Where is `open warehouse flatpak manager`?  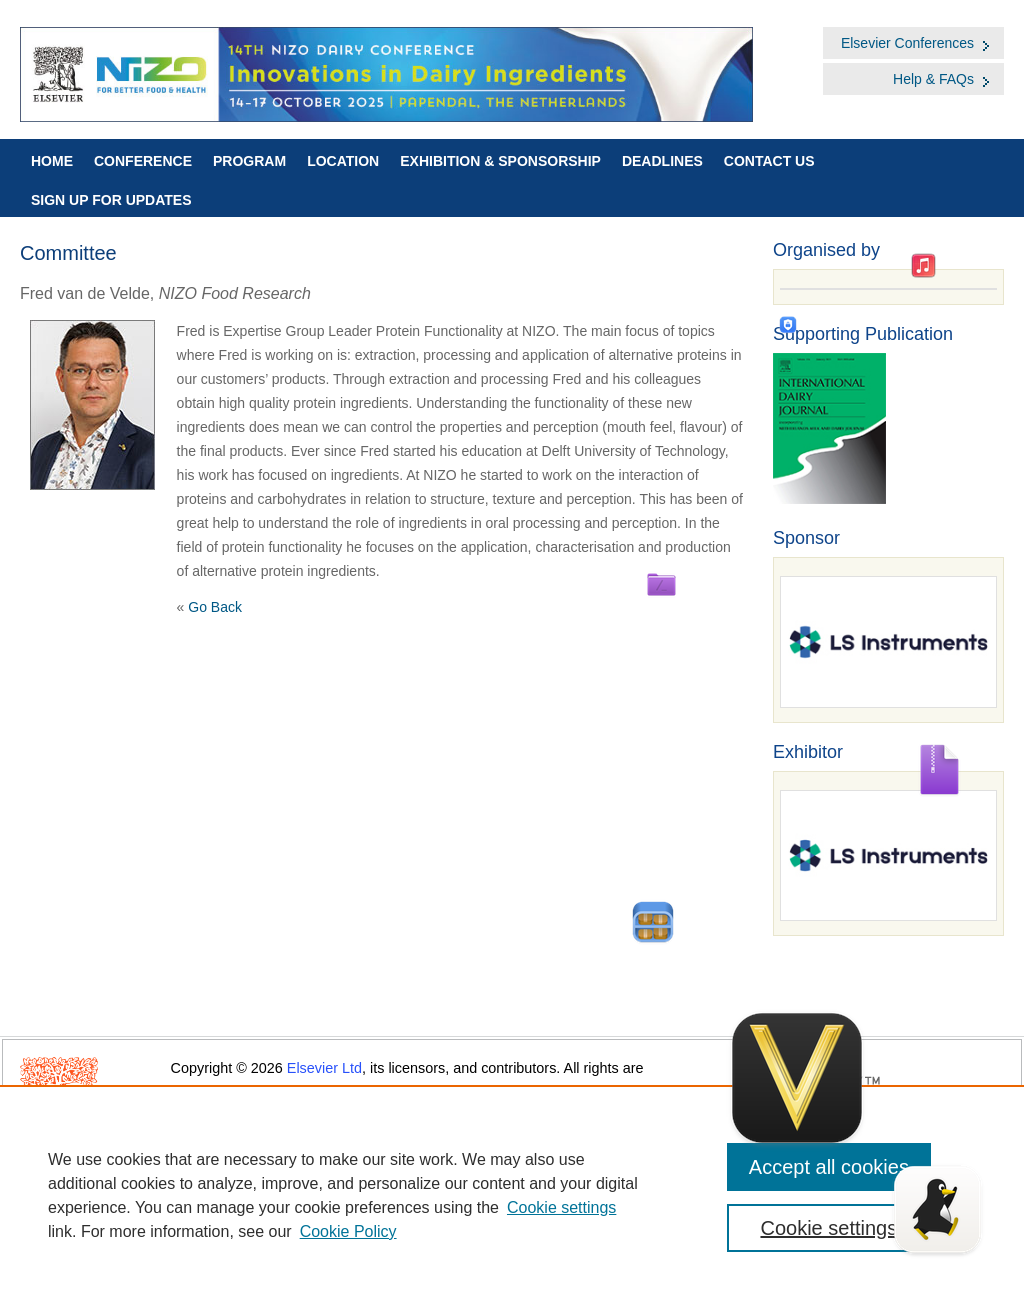
open warehouse flatpak manager is located at coordinates (653, 922).